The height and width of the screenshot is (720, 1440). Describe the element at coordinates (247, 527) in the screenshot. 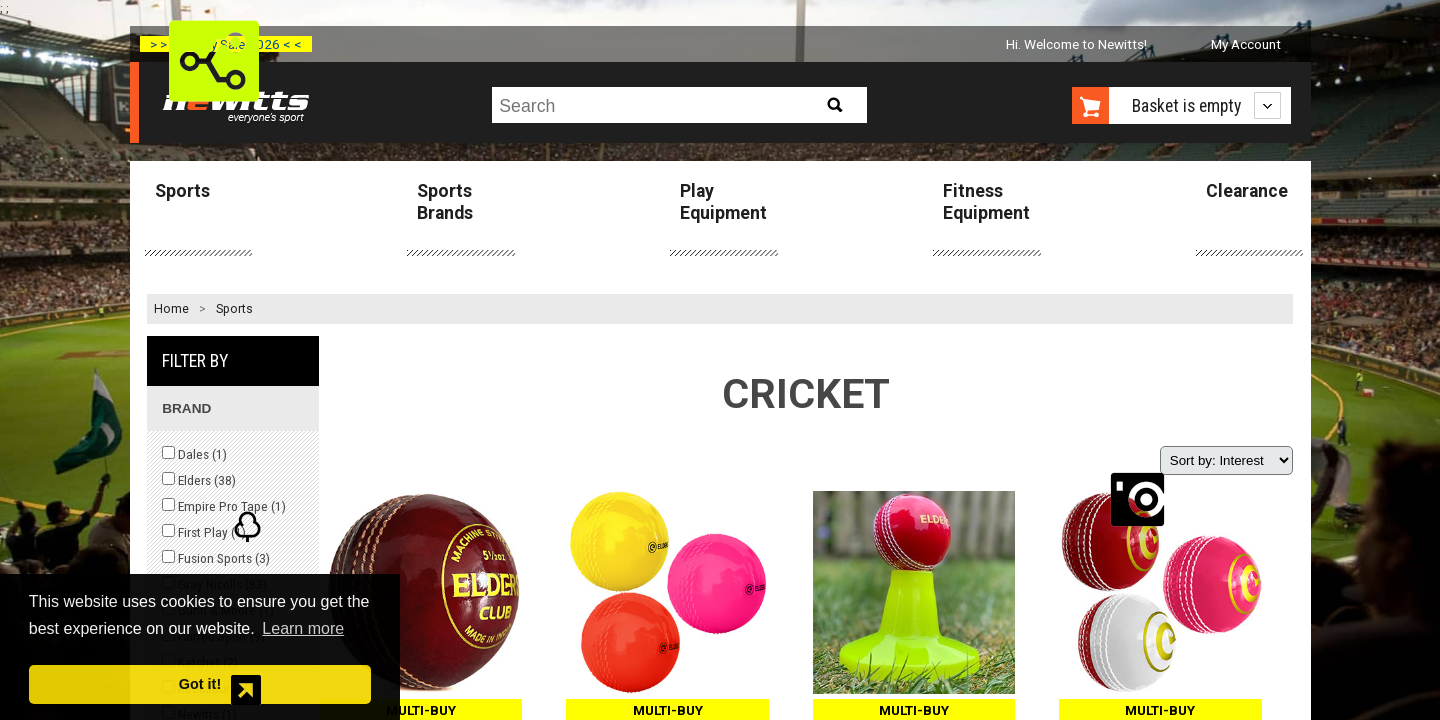

I see `access nature or environmental settings` at that location.